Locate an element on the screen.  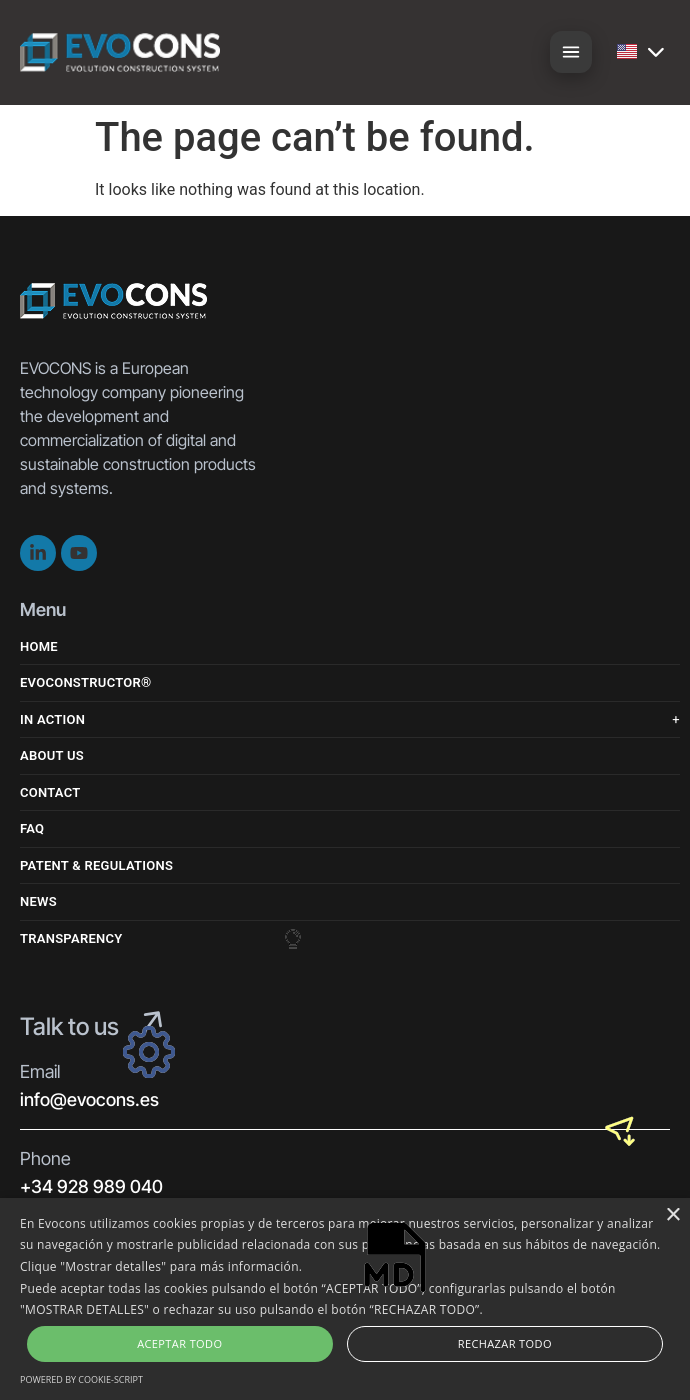
view tips or helpful suggestions is located at coordinates (293, 939).